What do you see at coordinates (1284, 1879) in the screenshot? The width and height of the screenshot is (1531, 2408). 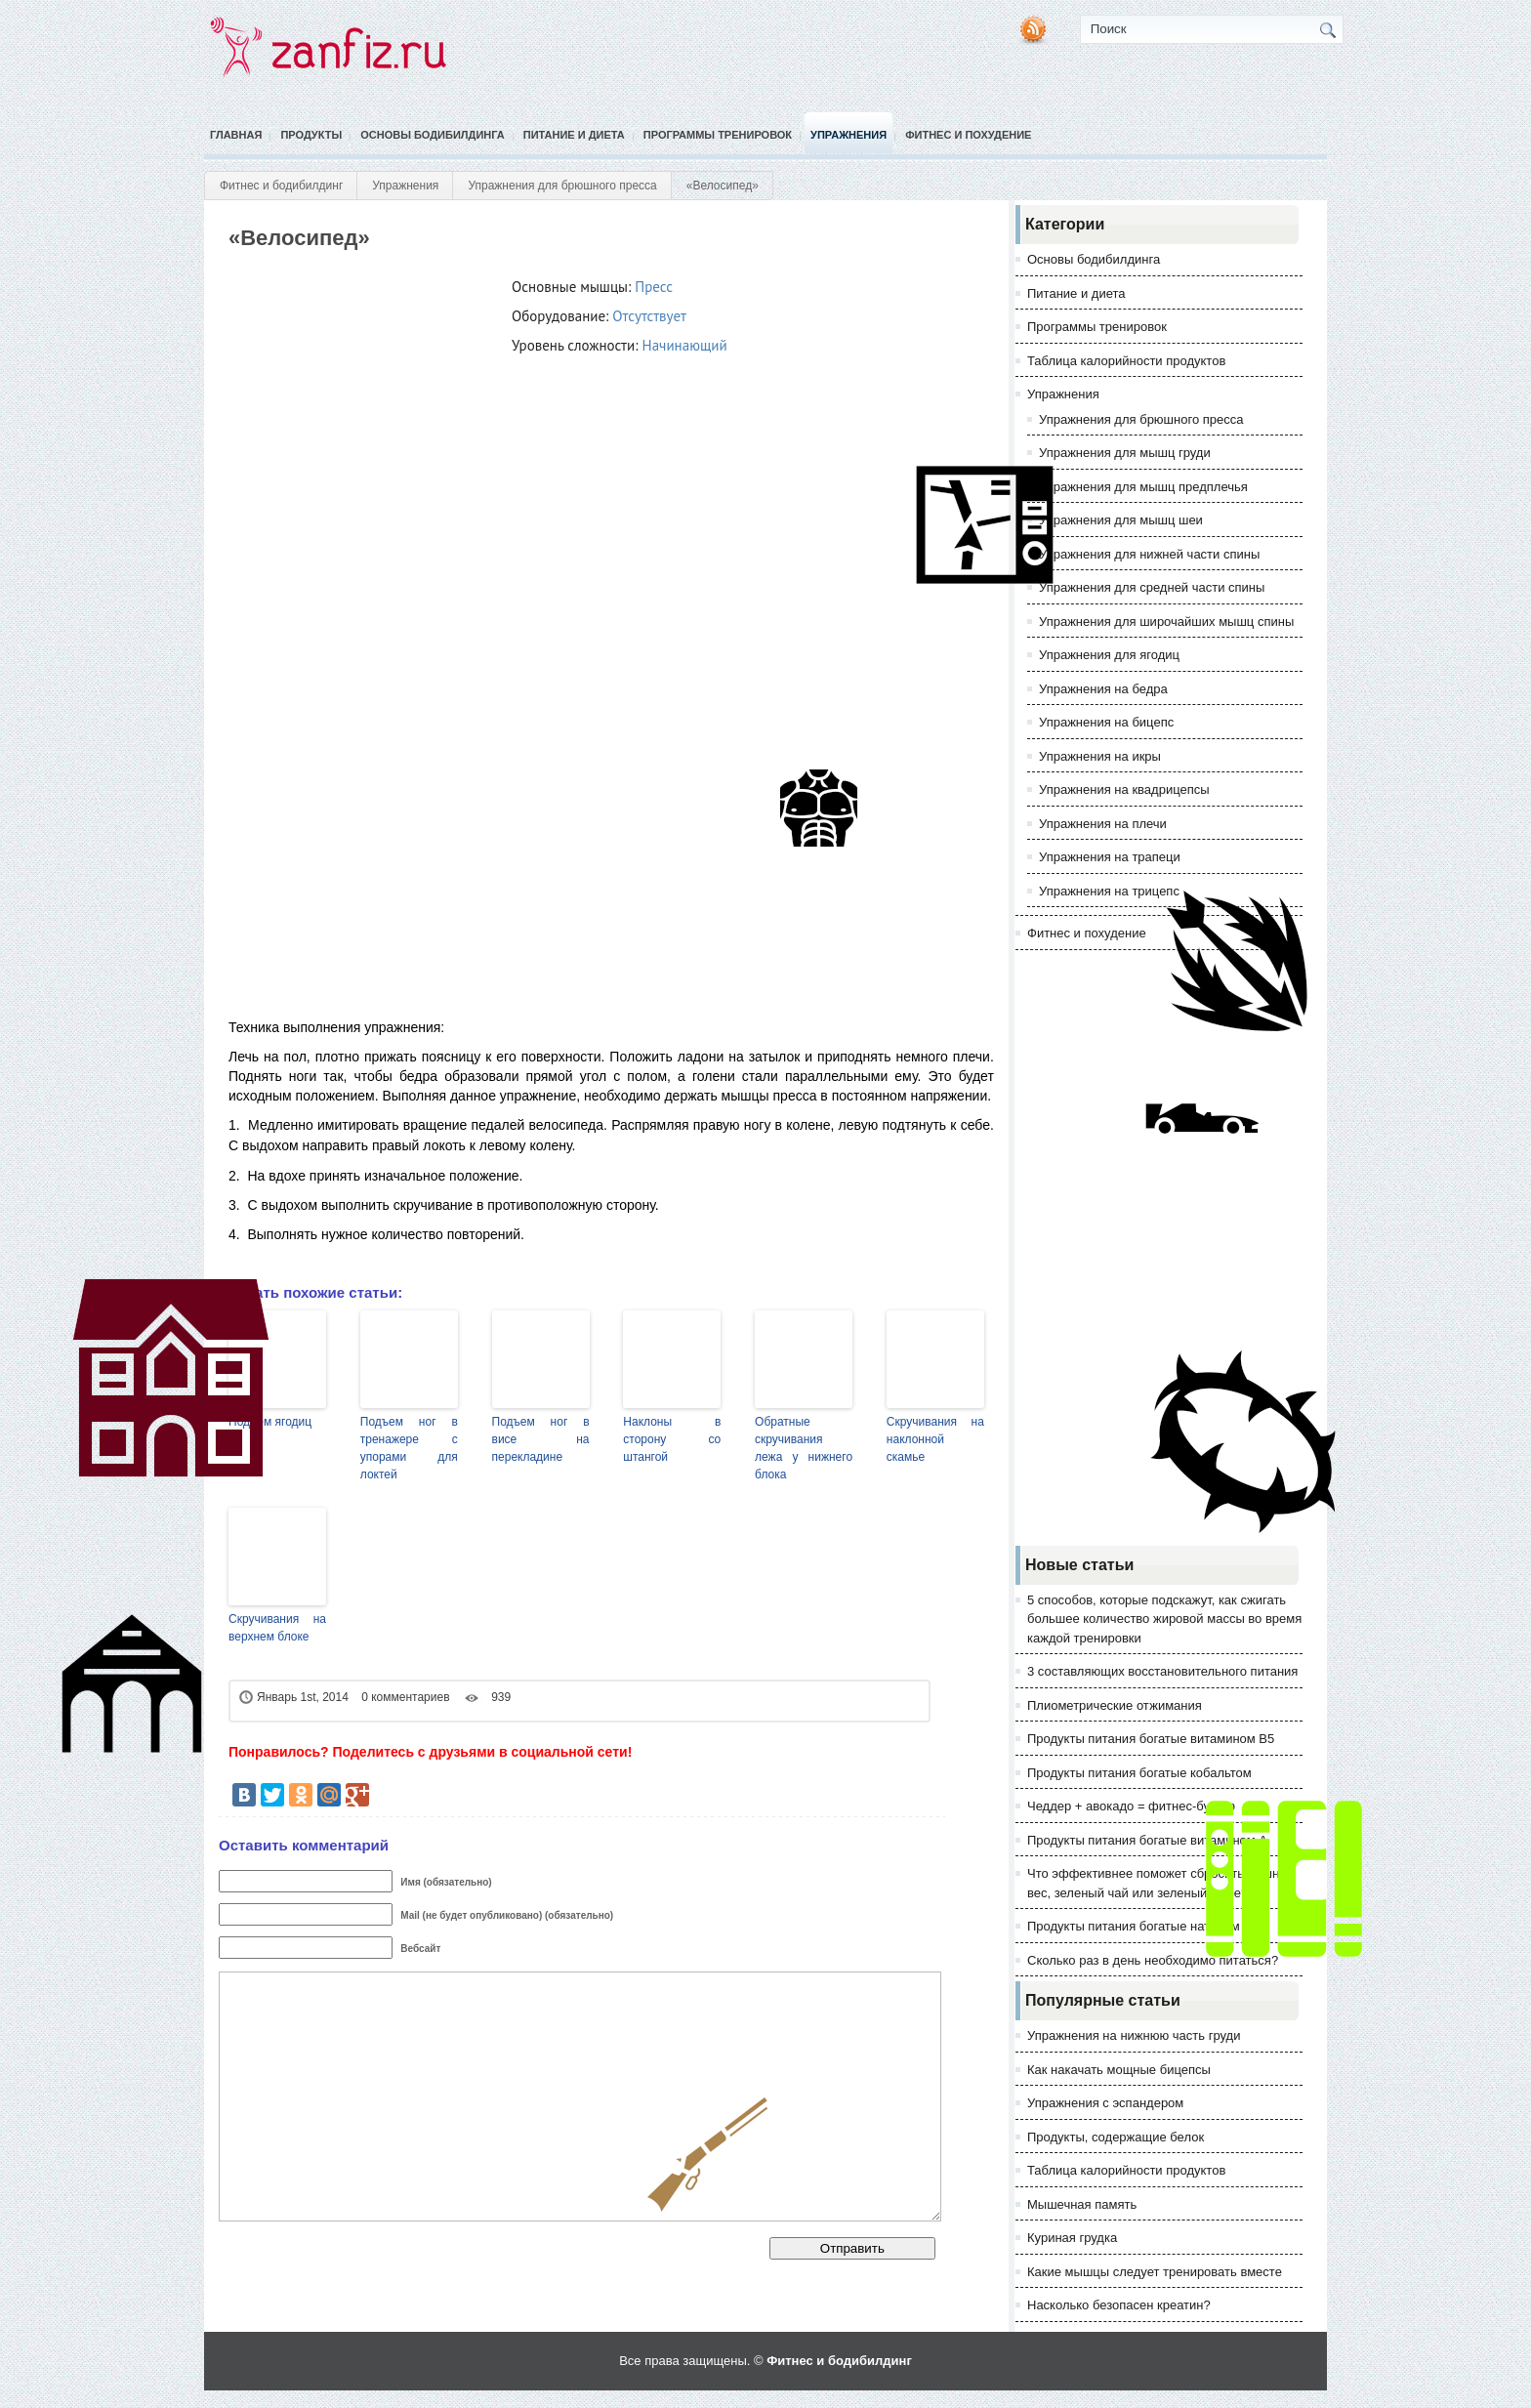 I see `access your library or book collection` at bounding box center [1284, 1879].